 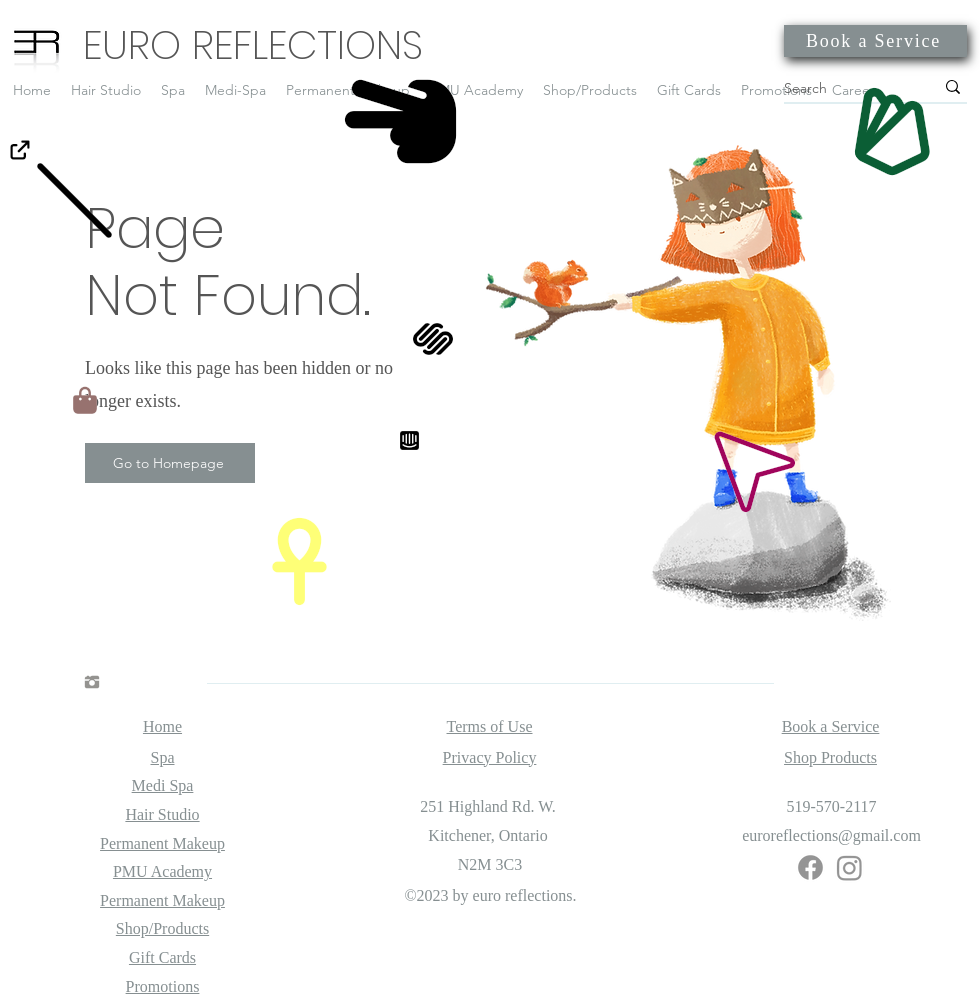 What do you see at coordinates (748, 465) in the screenshot?
I see `tap to navigate to a destination` at bounding box center [748, 465].